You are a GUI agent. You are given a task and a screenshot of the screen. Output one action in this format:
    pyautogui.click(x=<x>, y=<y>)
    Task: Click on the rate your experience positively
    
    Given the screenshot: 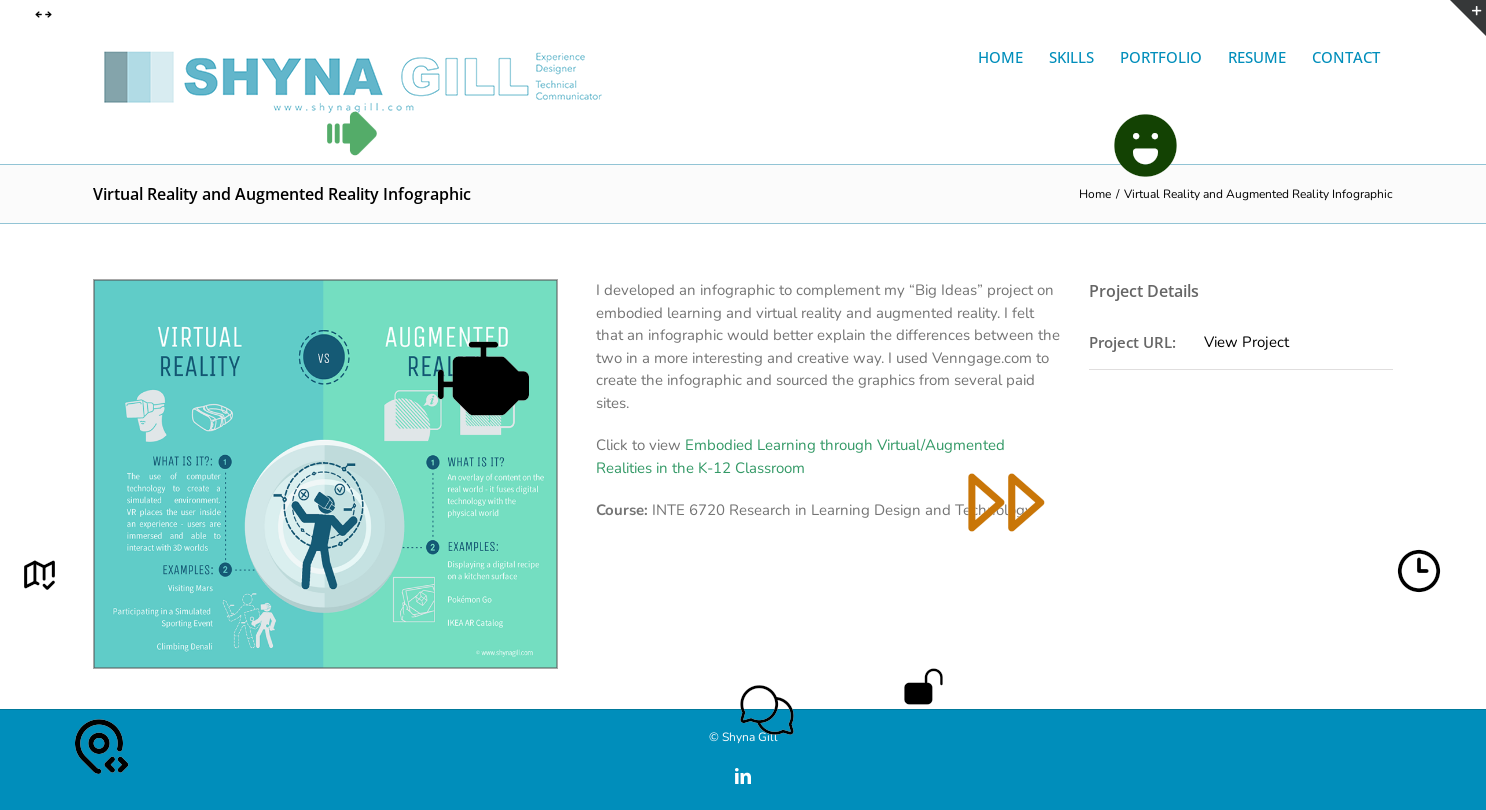 What is the action you would take?
    pyautogui.click(x=1145, y=145)
    